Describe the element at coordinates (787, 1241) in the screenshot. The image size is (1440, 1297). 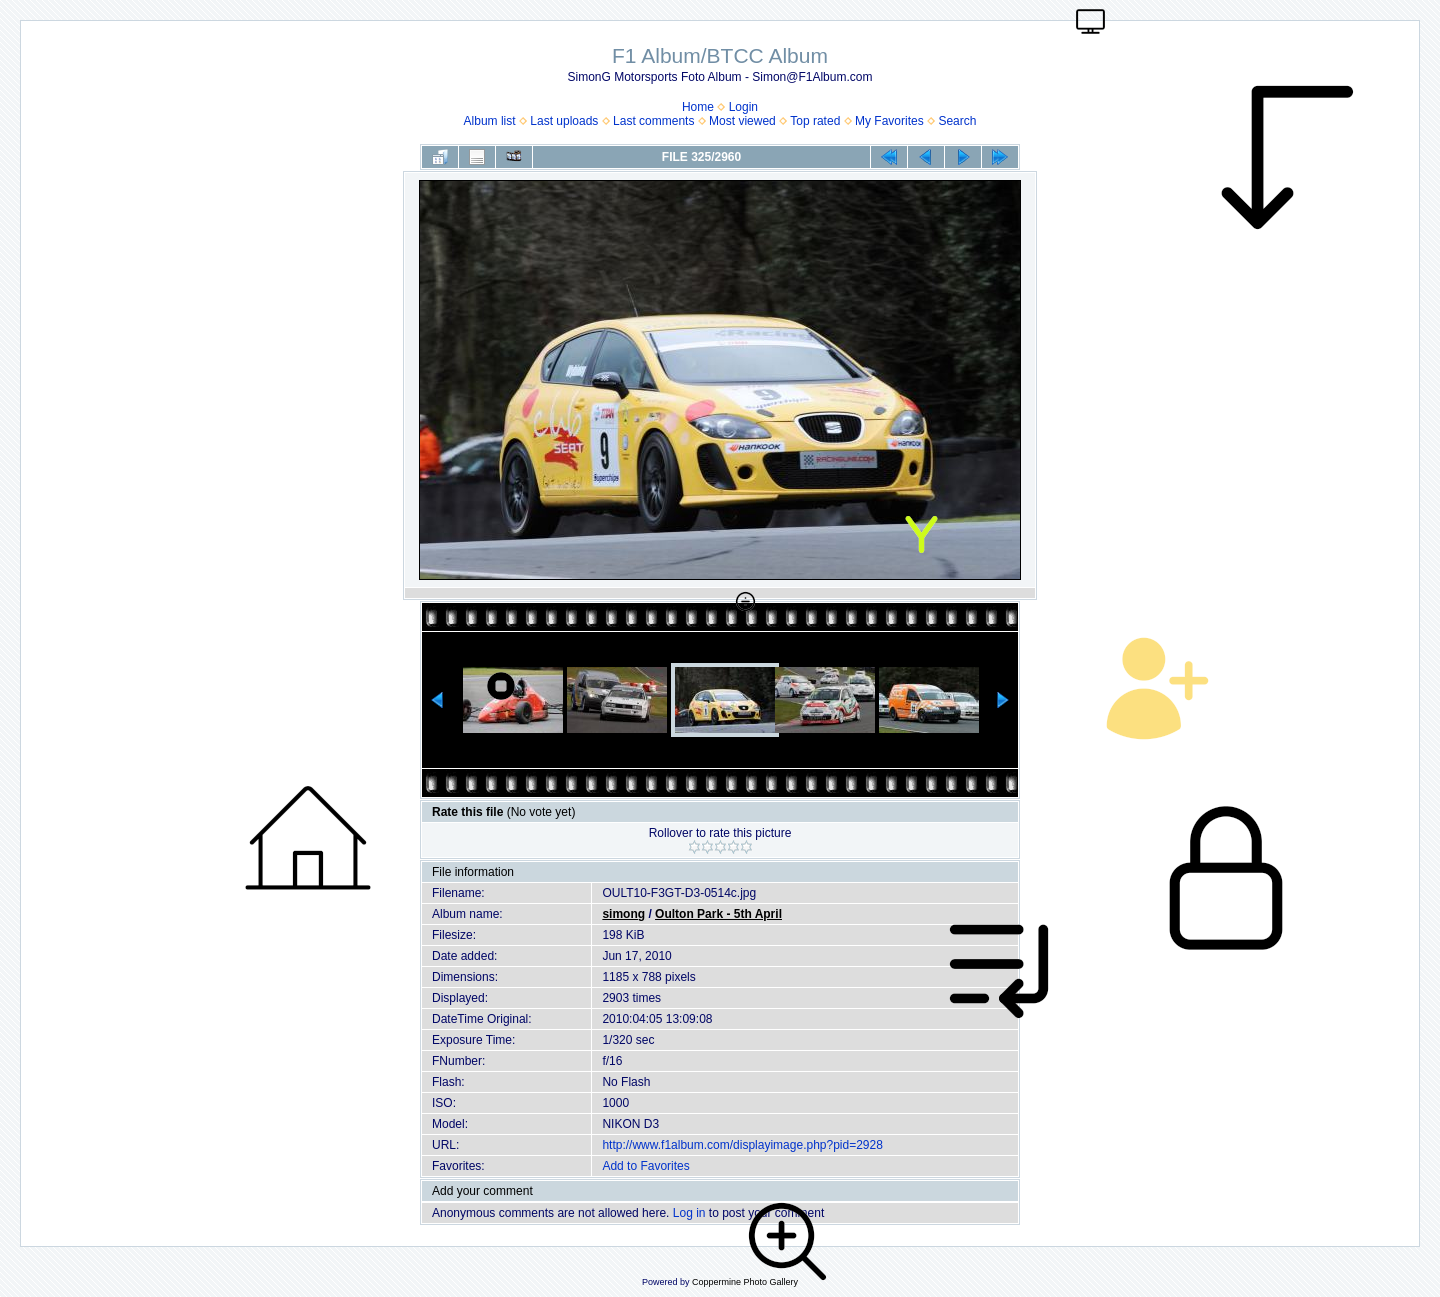
I see `zoom in on content` at that location.